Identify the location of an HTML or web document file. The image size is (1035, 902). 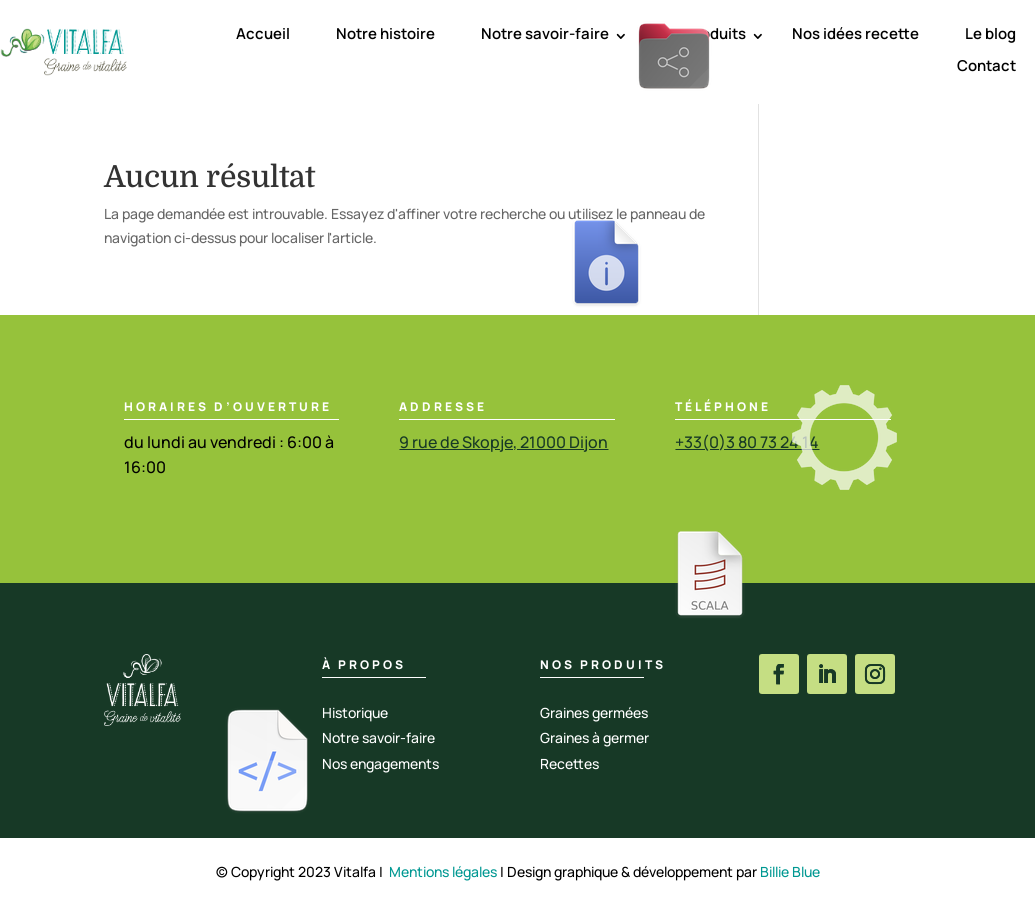
(267, 760).